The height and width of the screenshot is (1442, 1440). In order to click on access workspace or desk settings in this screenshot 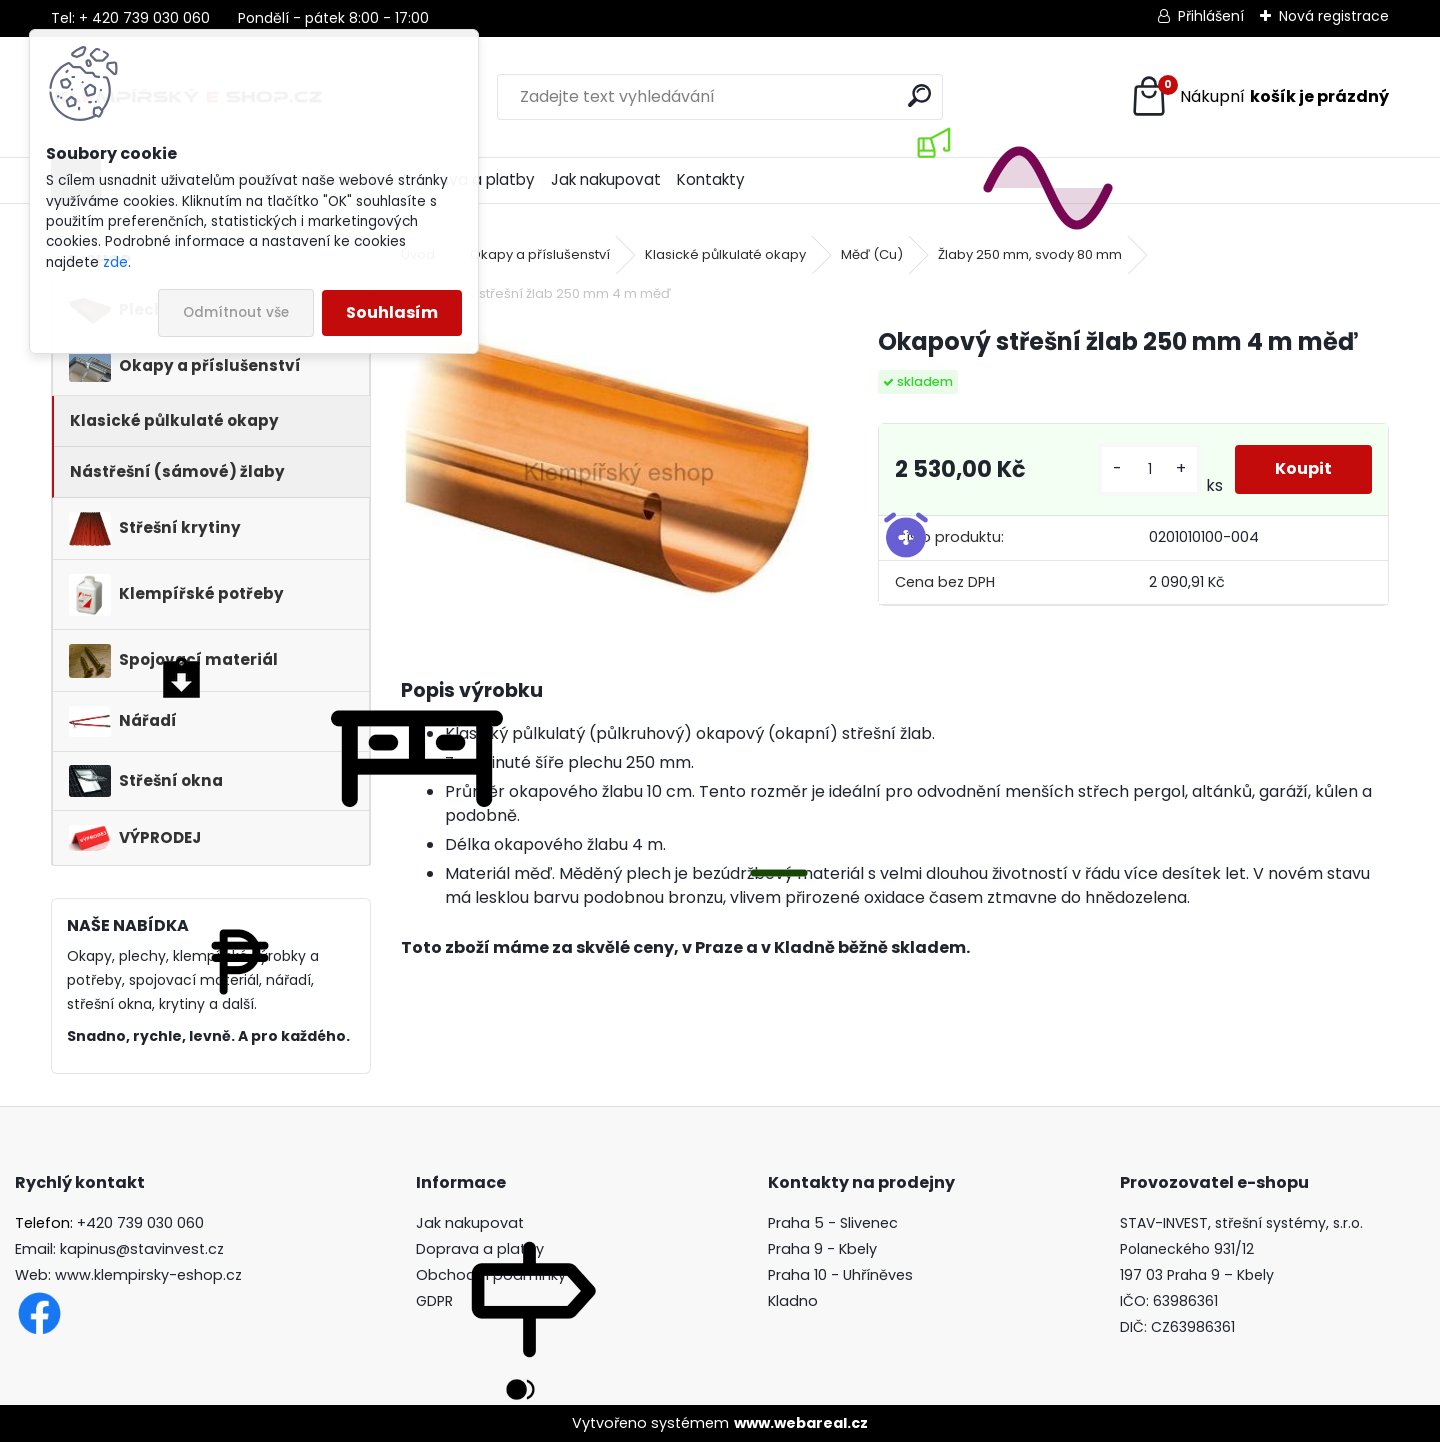, I will do `click(417, 756)`.